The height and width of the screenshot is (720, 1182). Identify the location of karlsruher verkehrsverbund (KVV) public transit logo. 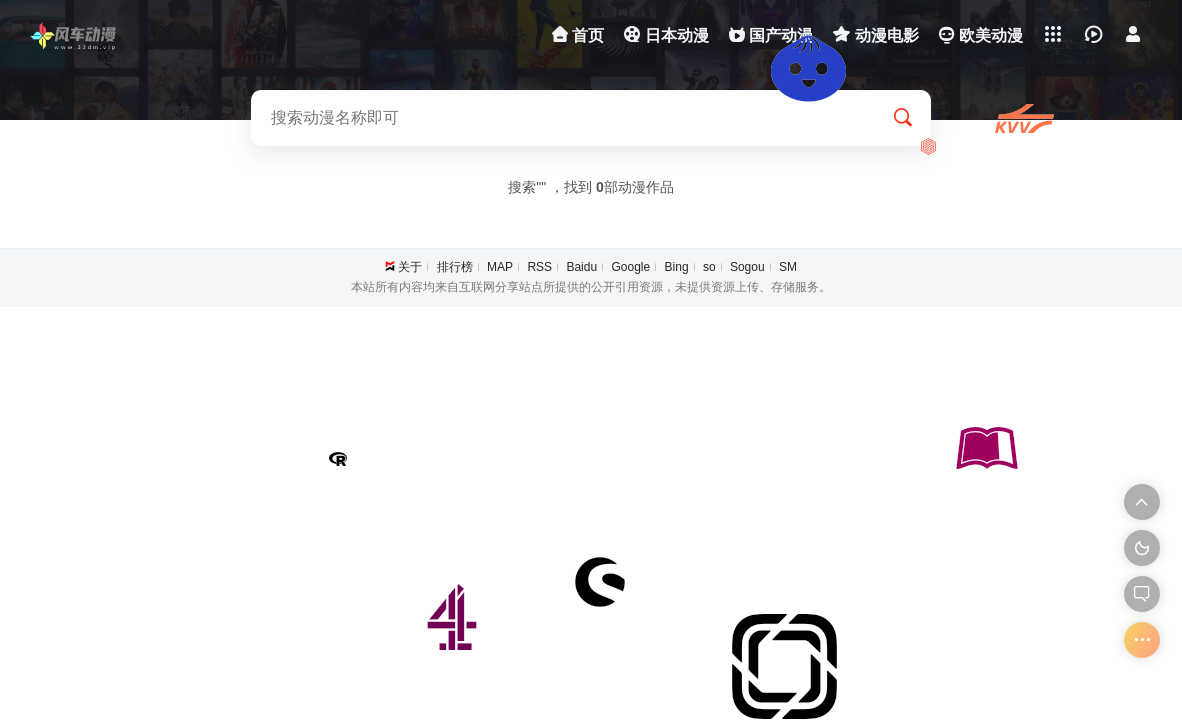
(1024, 118).